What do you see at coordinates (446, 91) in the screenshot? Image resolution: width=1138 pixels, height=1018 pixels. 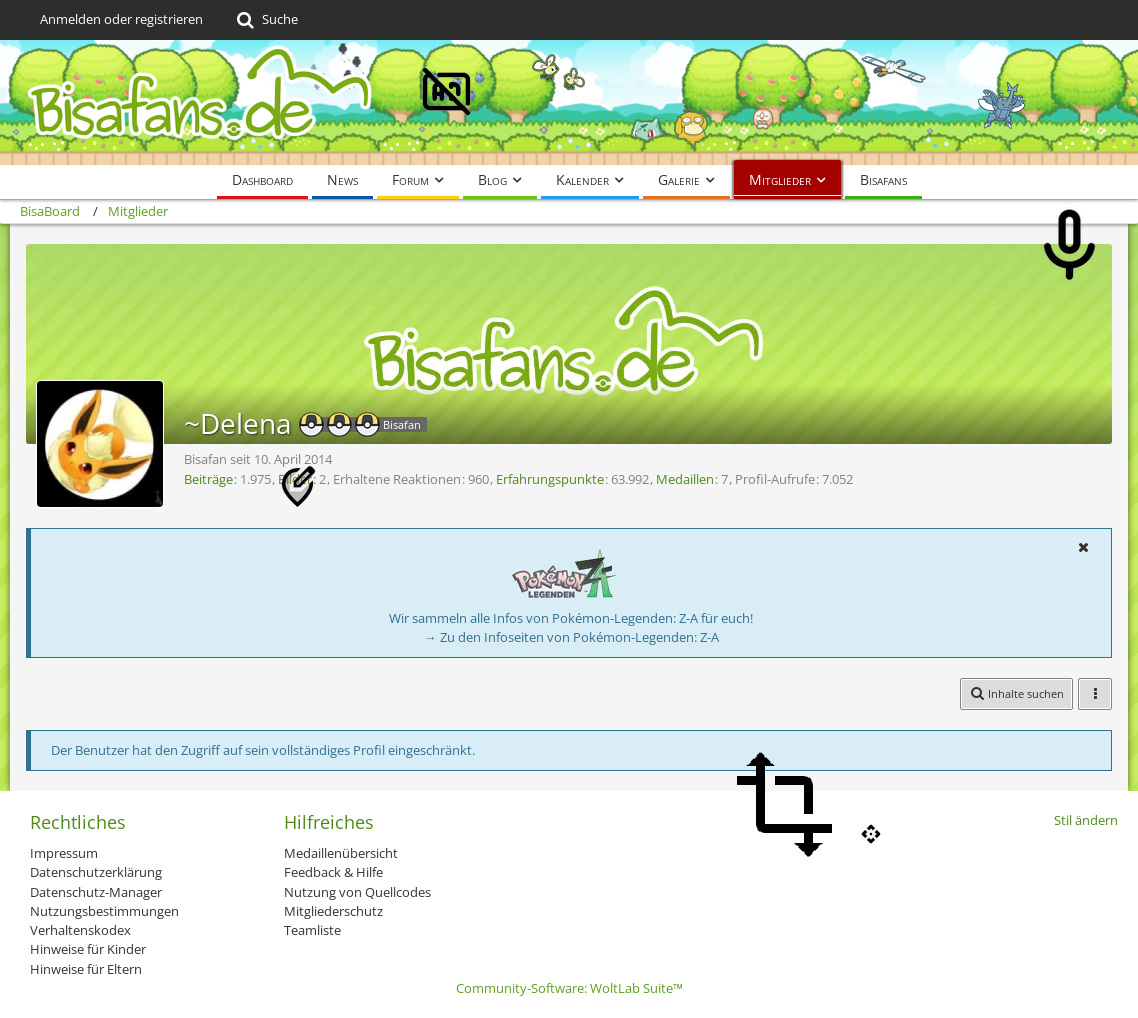 I see `ad-free mode enabled` at bounding box center [446, 91].